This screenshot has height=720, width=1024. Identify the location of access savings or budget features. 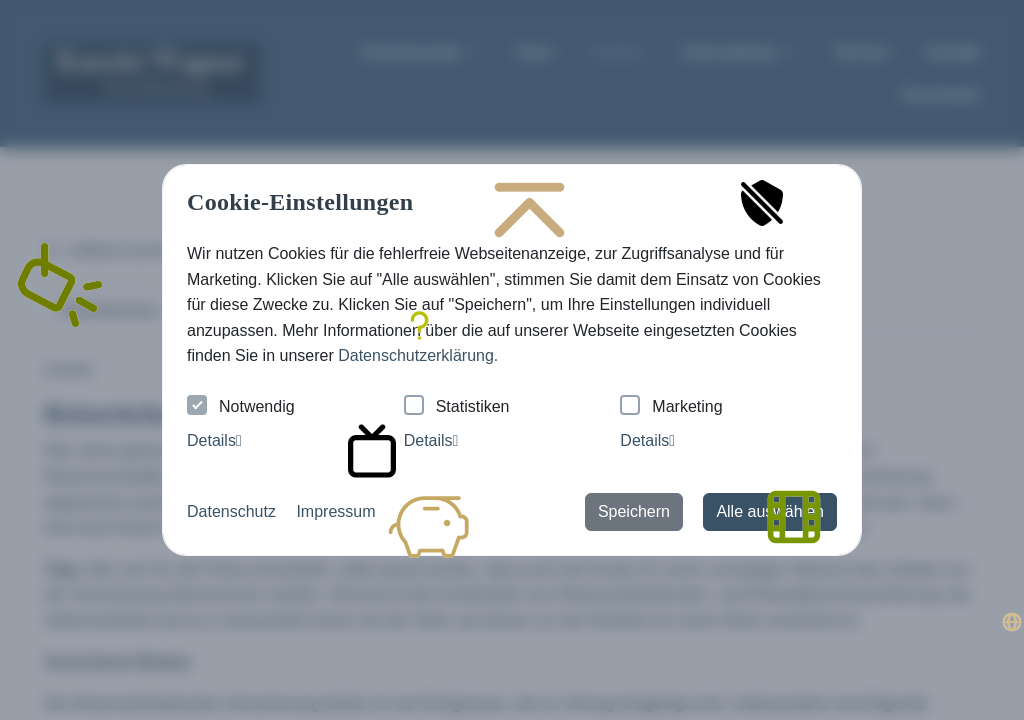
(430, 527).